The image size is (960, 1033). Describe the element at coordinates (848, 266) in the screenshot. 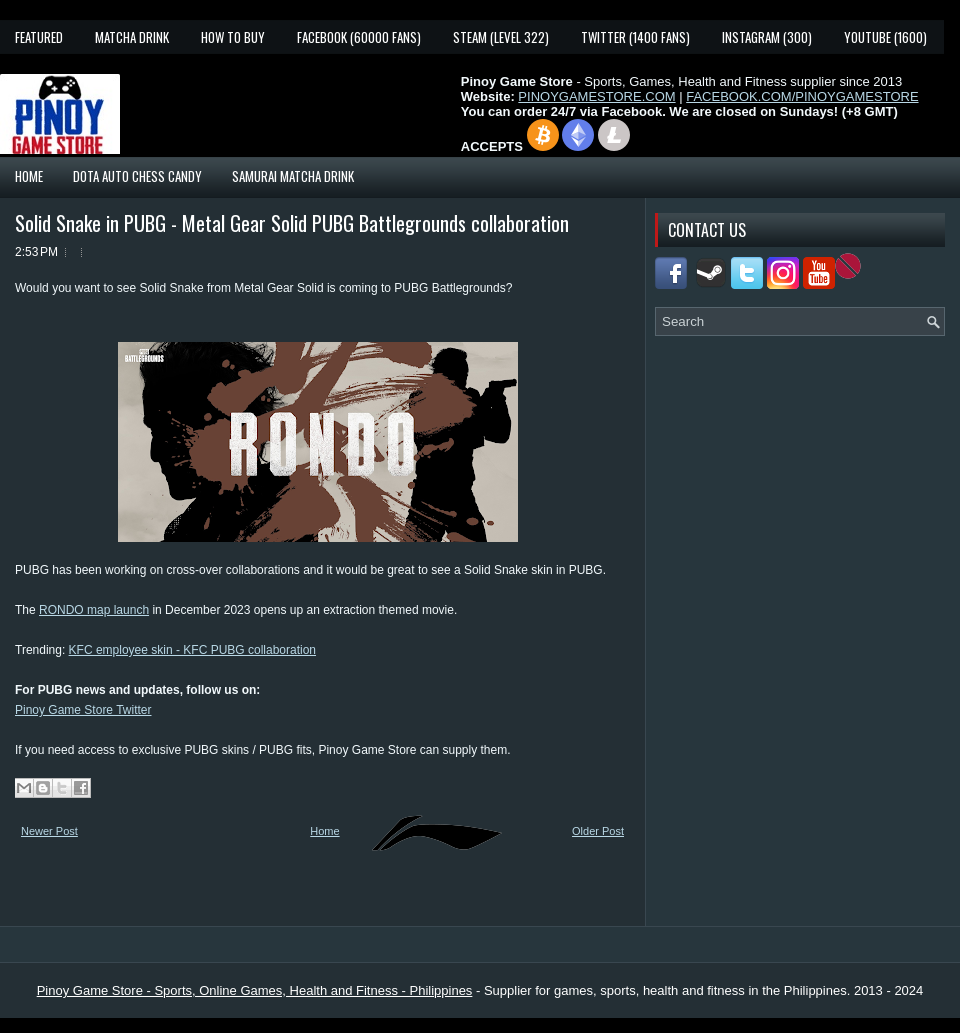

I see `indicates a blocked or restricted action` at that location.